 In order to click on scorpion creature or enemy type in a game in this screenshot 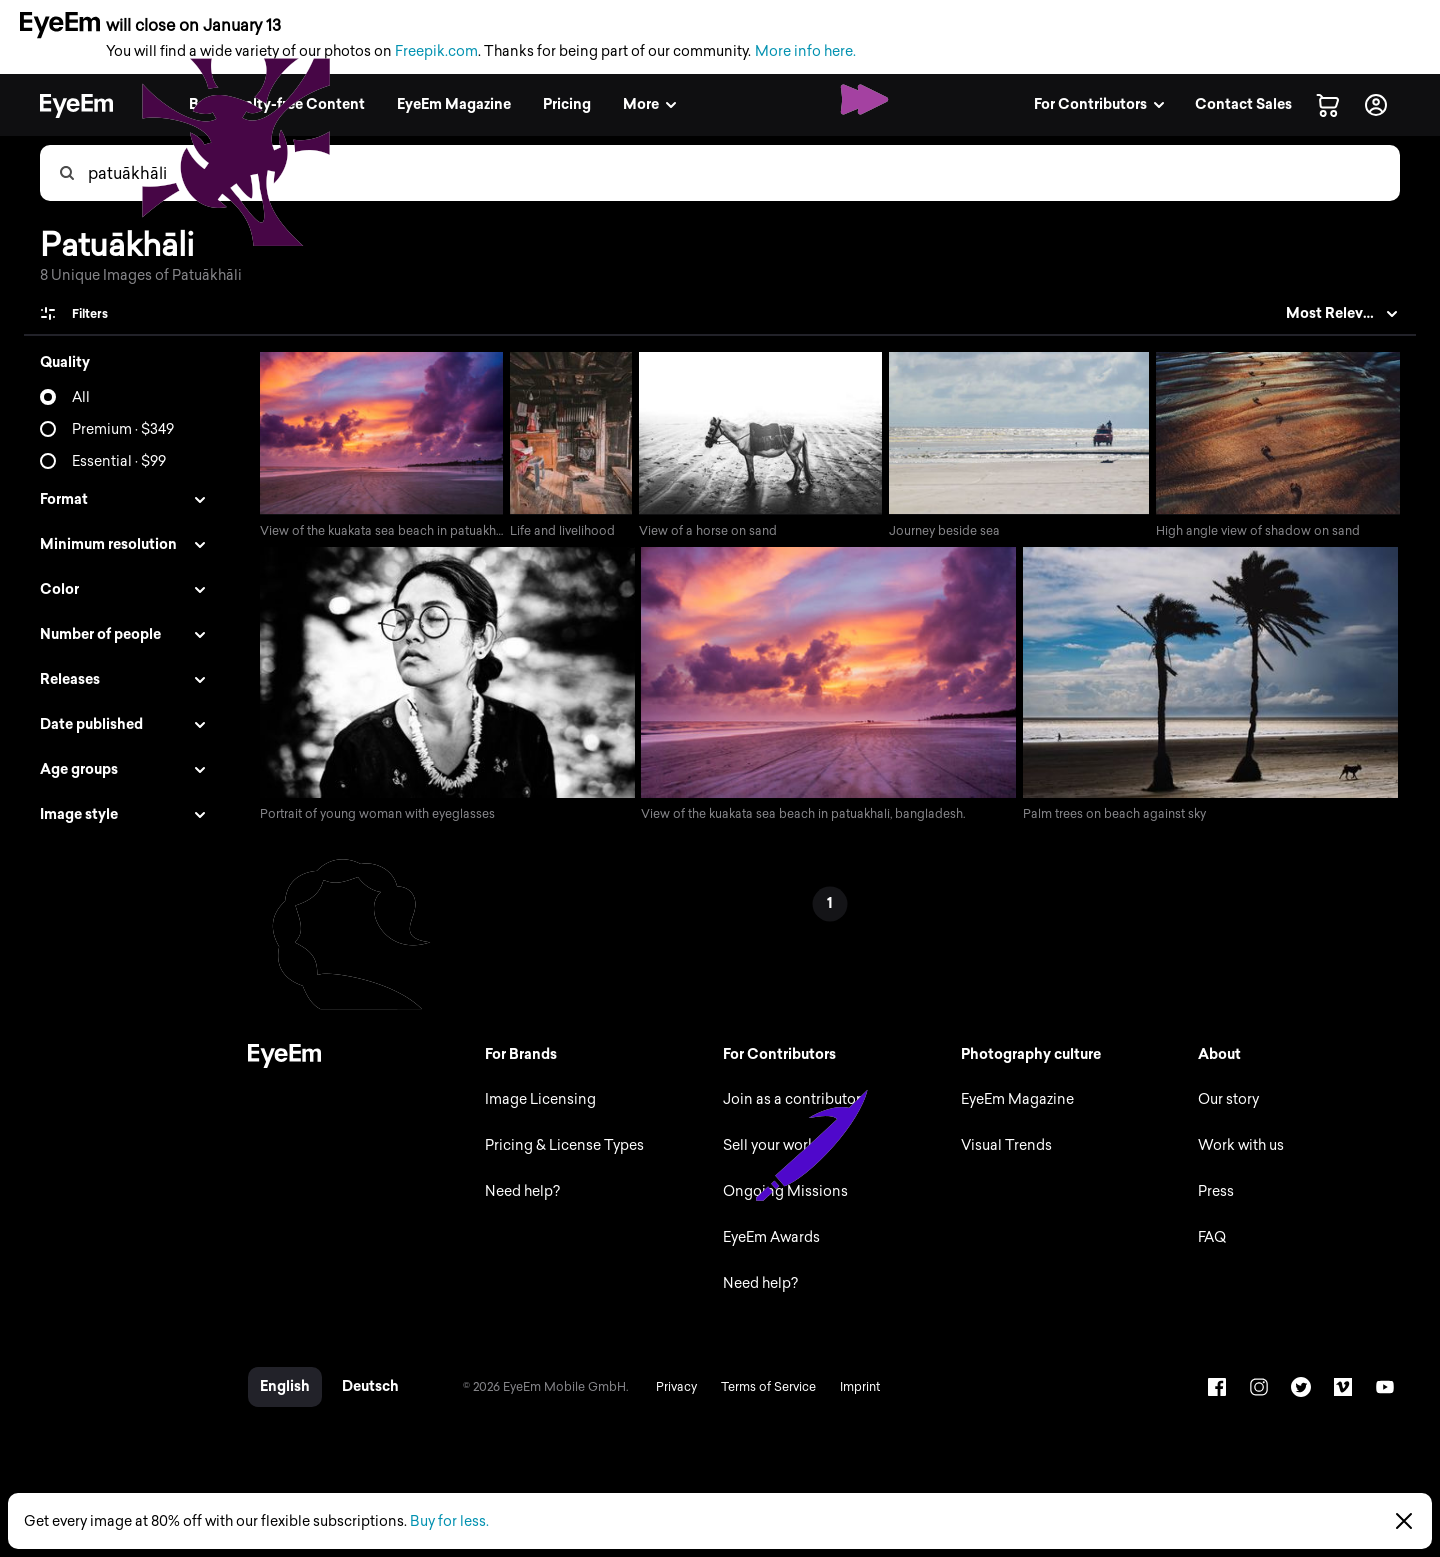, I will do `click(350, 929)`.